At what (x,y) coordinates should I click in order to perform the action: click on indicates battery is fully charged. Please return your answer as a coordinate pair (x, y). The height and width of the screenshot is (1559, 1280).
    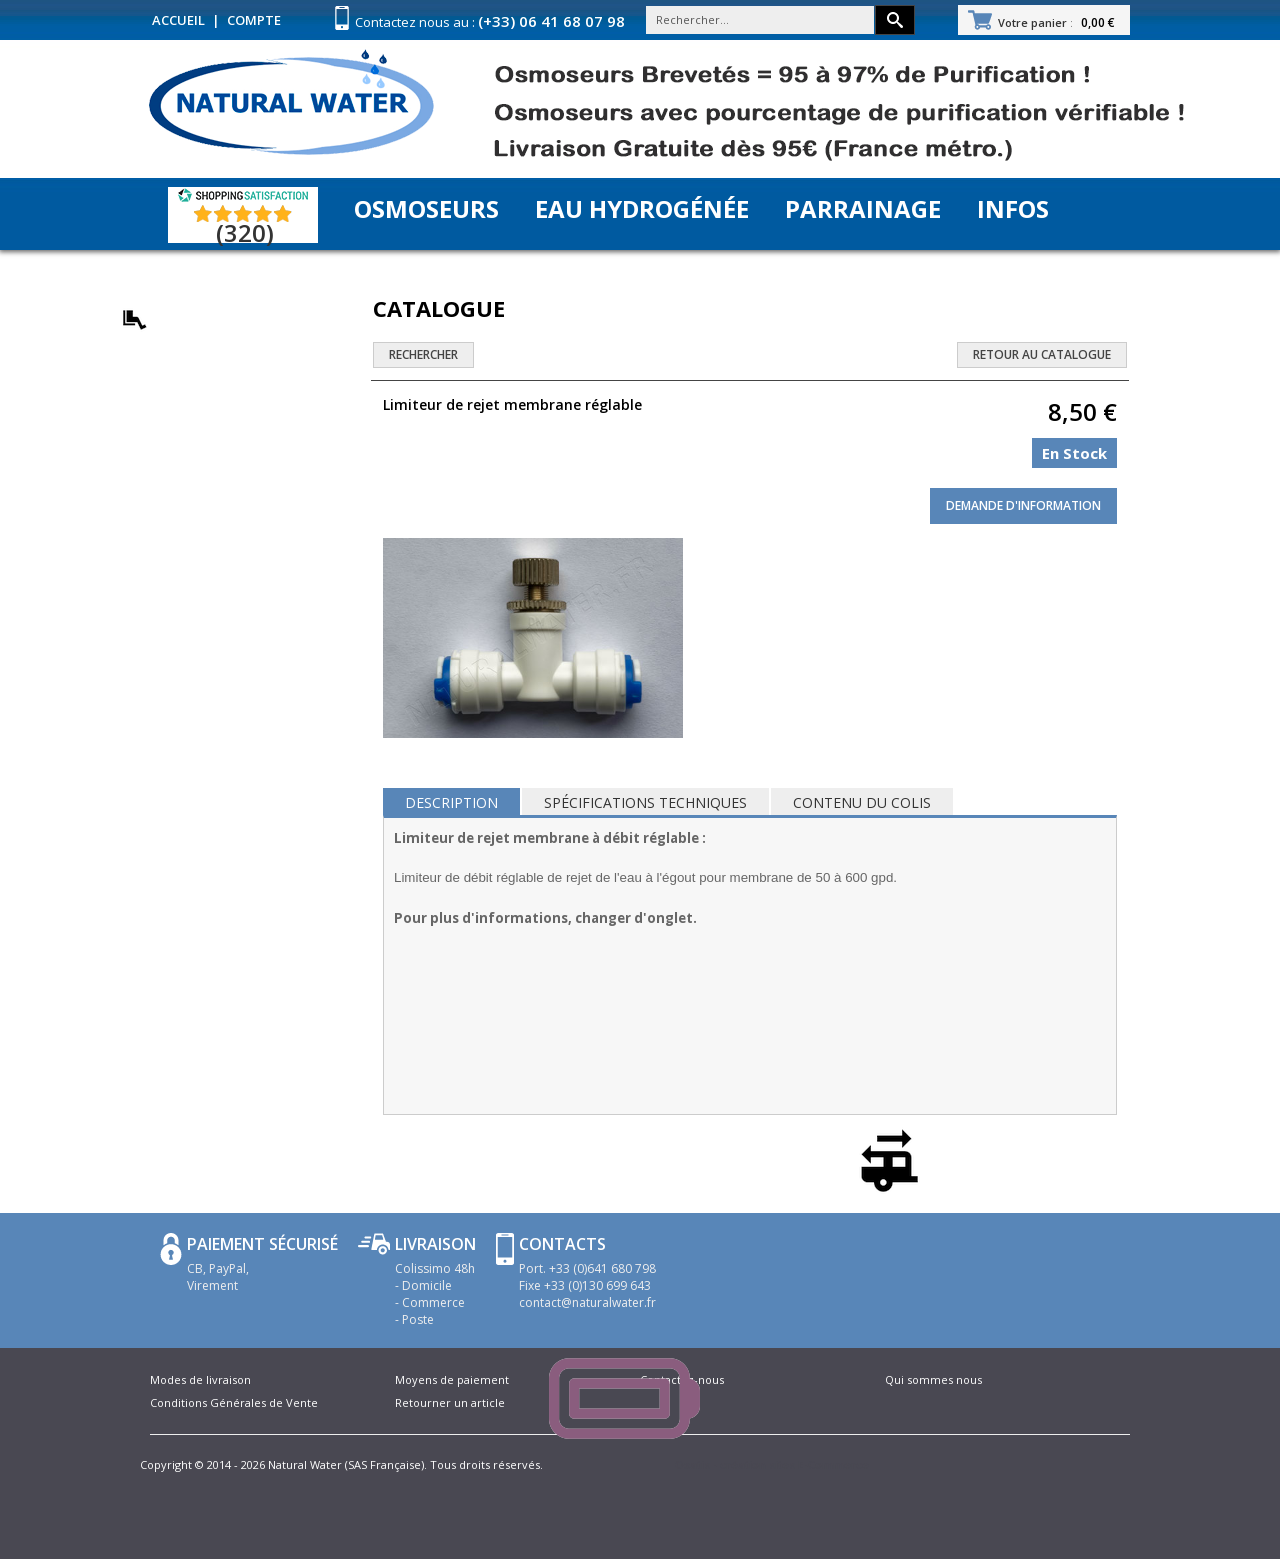
    Looking at the image, I should click on (624, 1393).